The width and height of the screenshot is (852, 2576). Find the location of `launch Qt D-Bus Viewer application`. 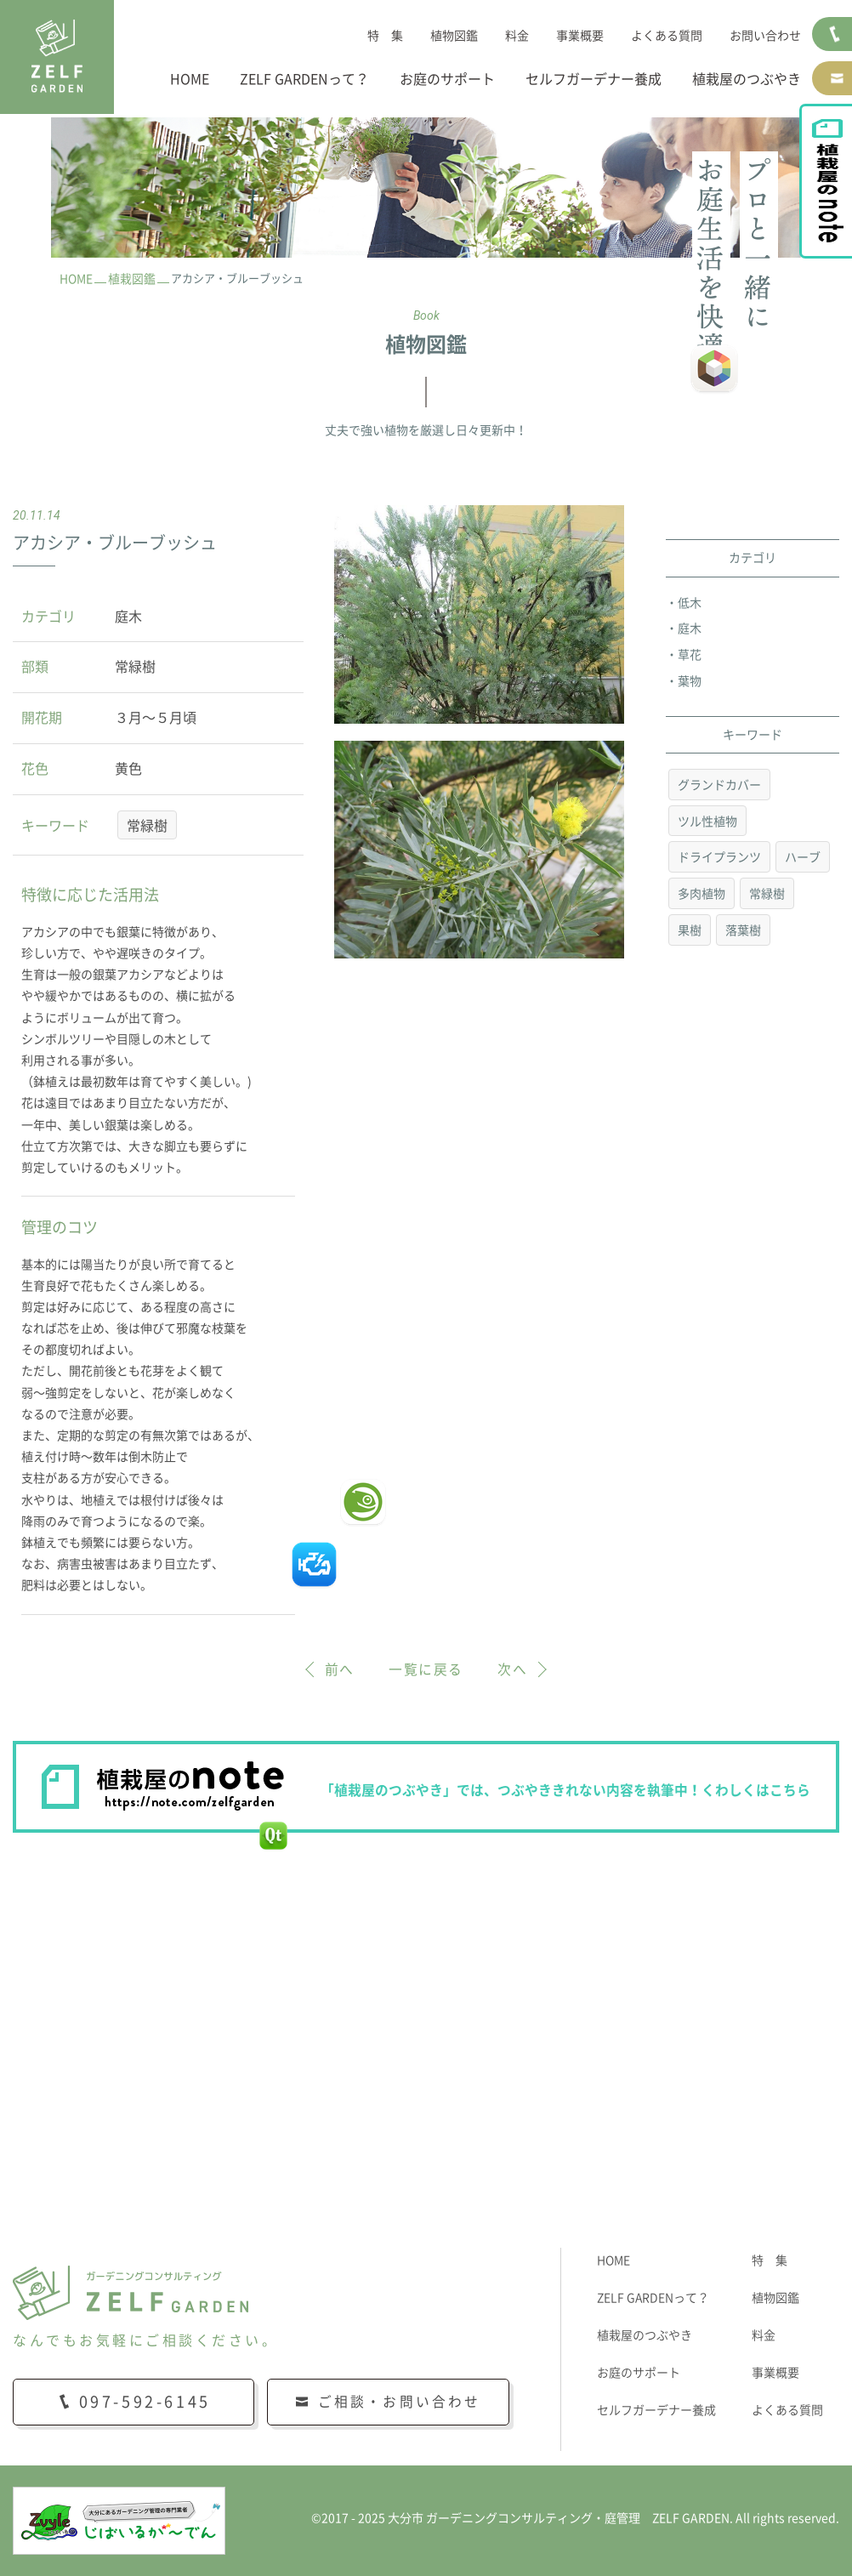

launch Qt D-Bus Viewer application is located at coordinates (273, 1835).